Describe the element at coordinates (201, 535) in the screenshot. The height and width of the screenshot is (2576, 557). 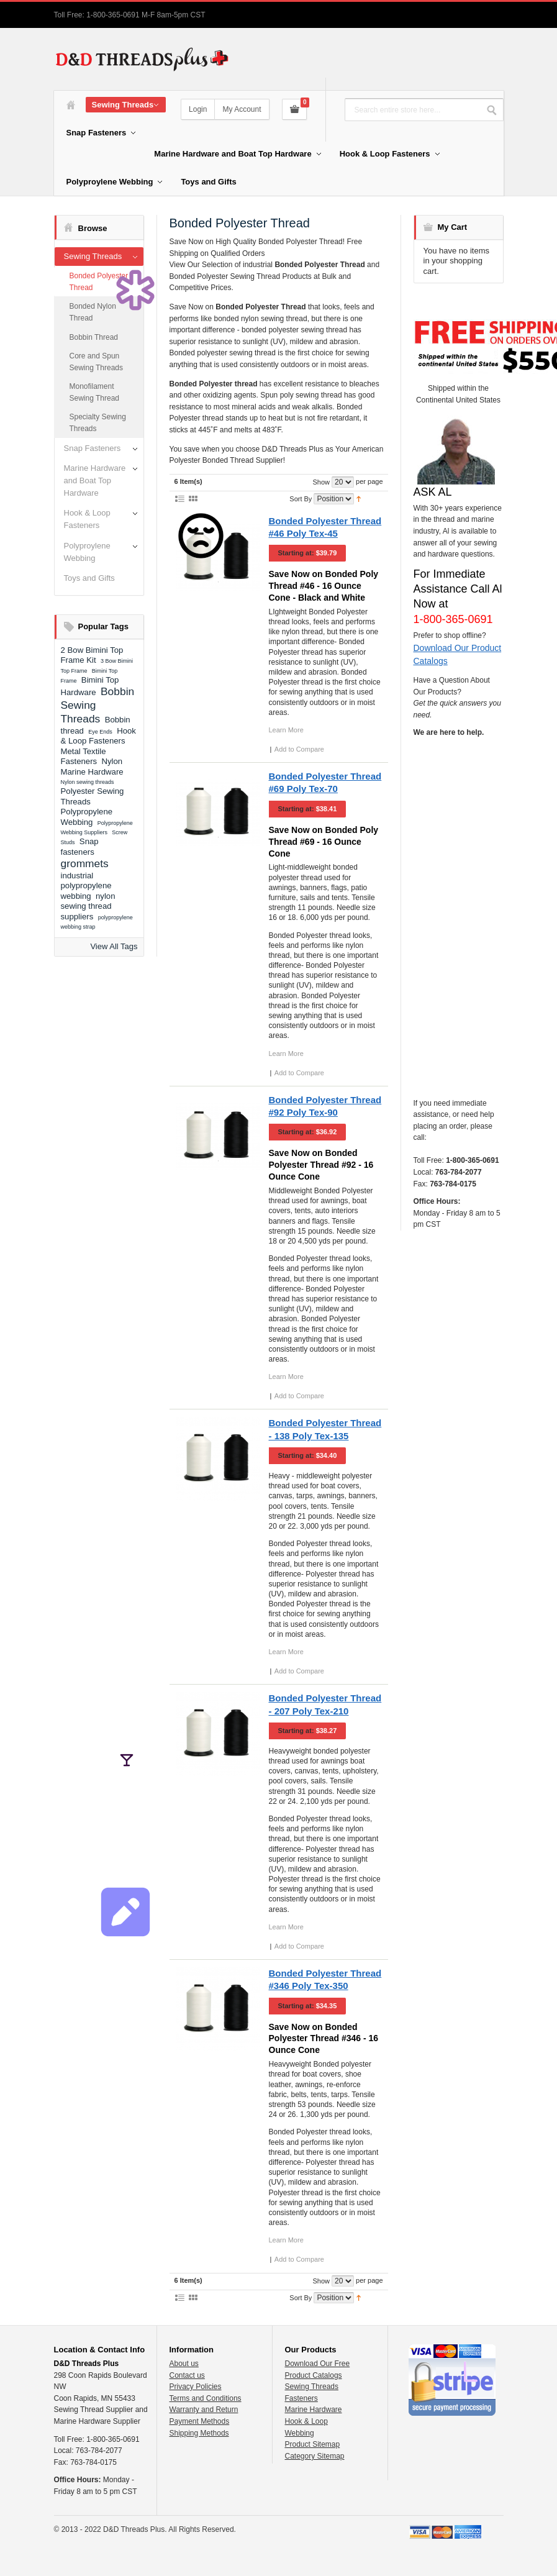
I see `indicate dissatisfaction or negative feedback` at that location.